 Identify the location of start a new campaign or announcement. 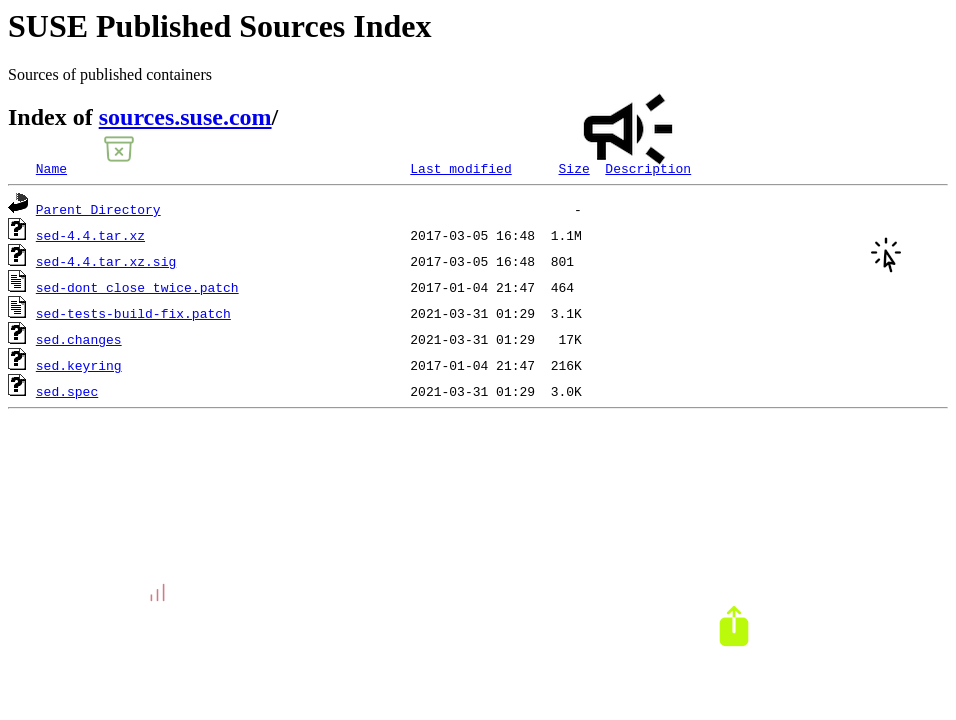
(628, 129).